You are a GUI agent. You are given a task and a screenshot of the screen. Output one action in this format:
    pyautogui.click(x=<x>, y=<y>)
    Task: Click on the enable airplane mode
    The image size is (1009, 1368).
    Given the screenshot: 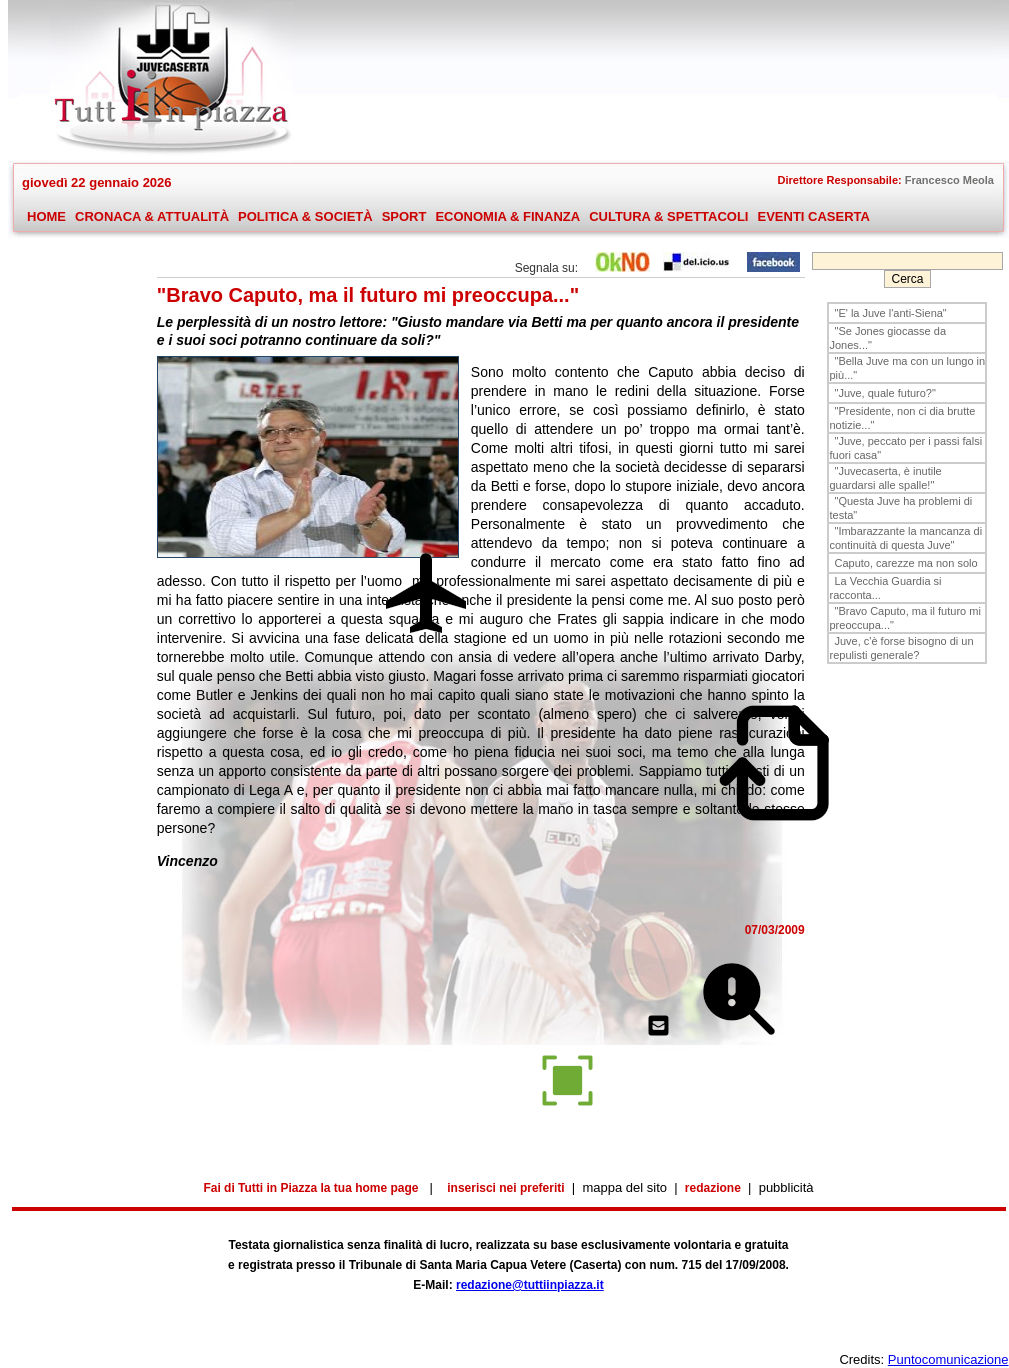 What is the action you would take?
    pyautogui.click(x=426, y=593)
    